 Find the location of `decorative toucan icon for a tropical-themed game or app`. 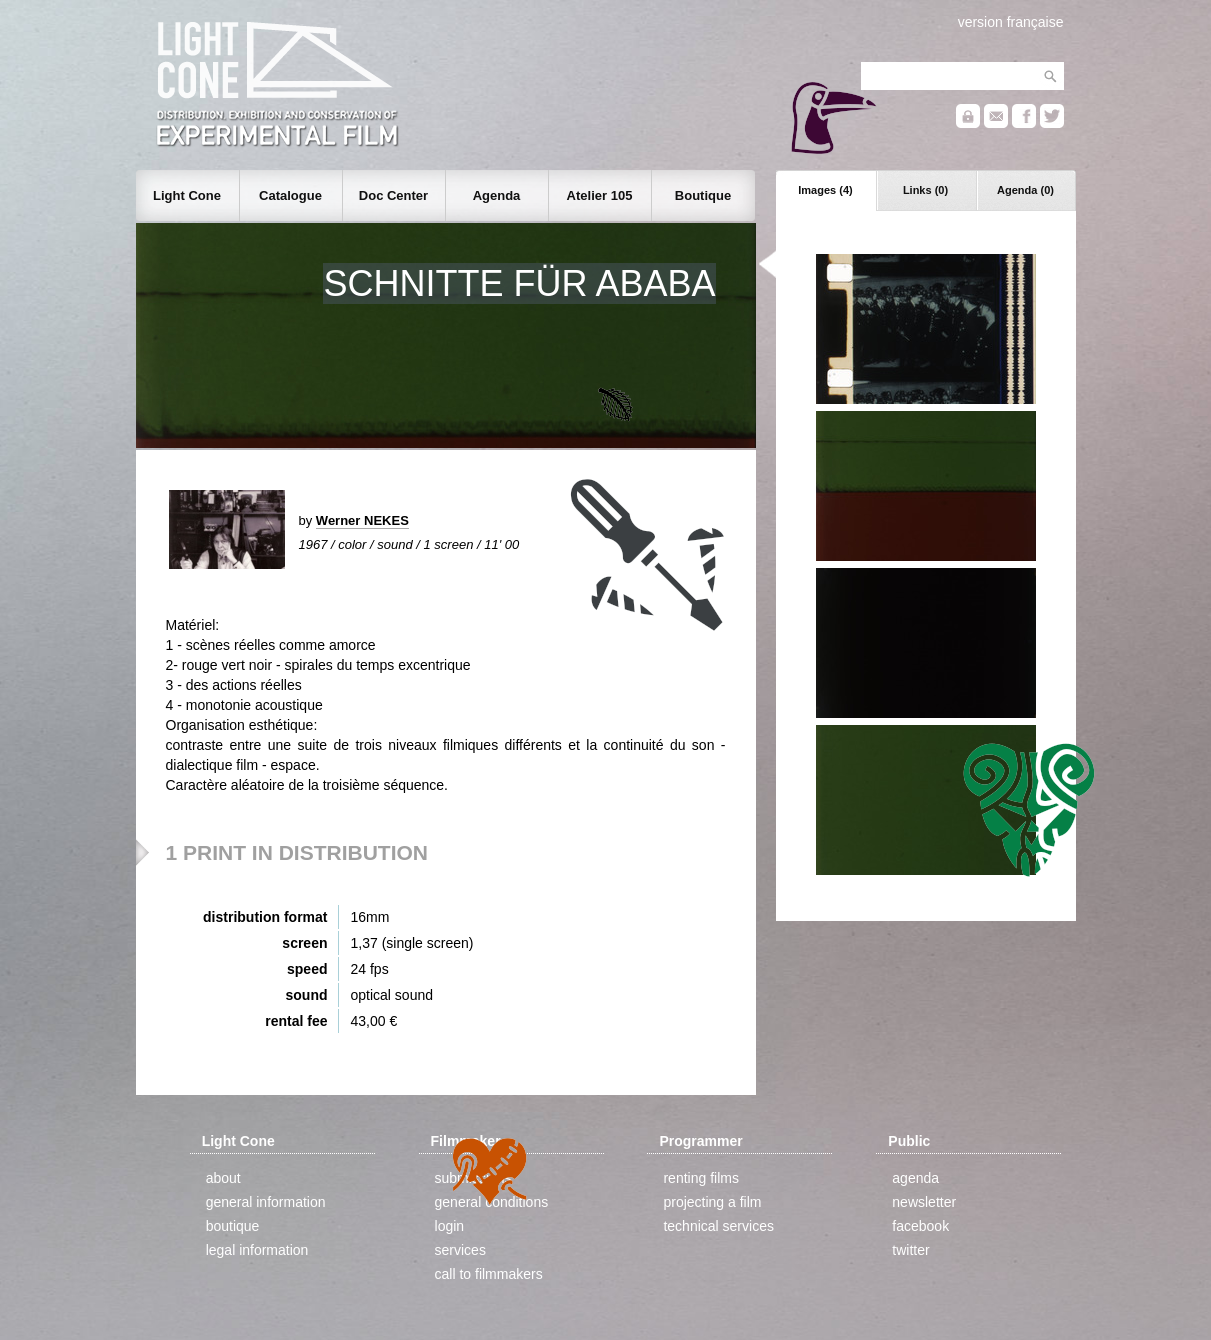

decorative toucan icon for a tropical-themed game or app is located at coordinates (834, 118).